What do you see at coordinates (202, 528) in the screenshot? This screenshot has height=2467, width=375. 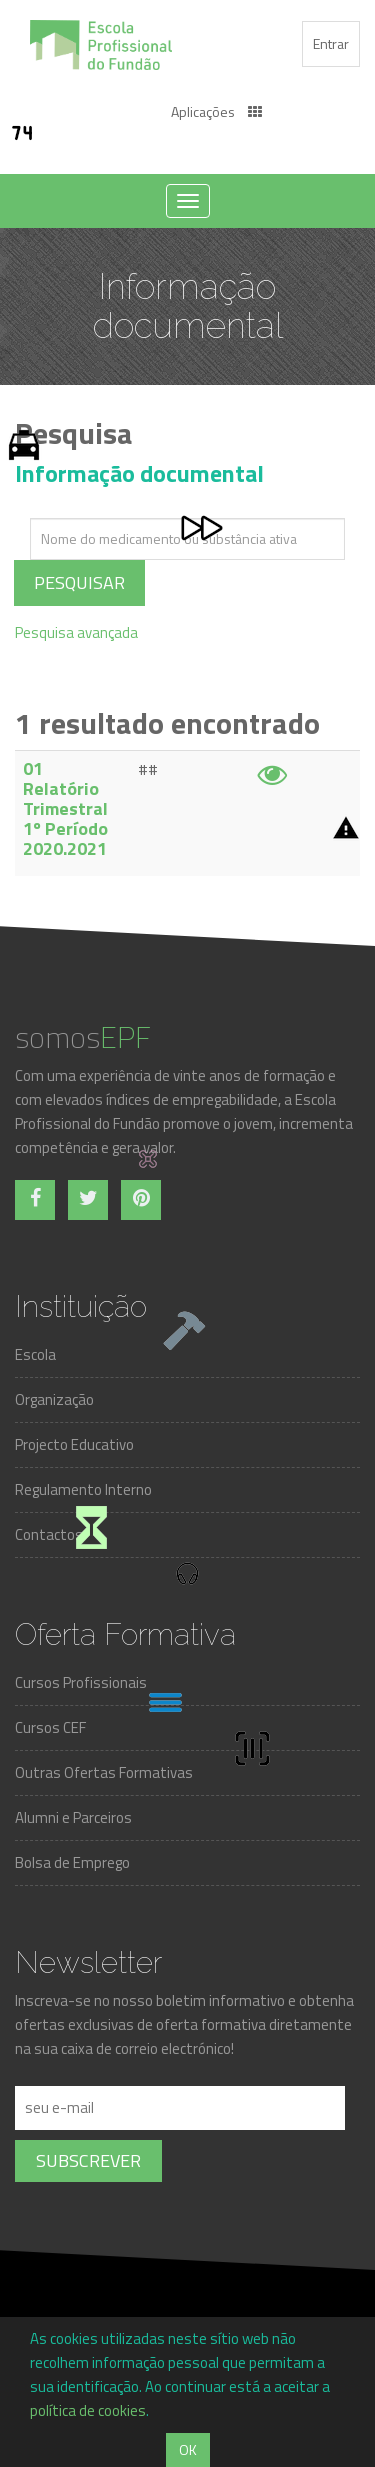 I see `skip to the next track` at bounding box center [202, 528].